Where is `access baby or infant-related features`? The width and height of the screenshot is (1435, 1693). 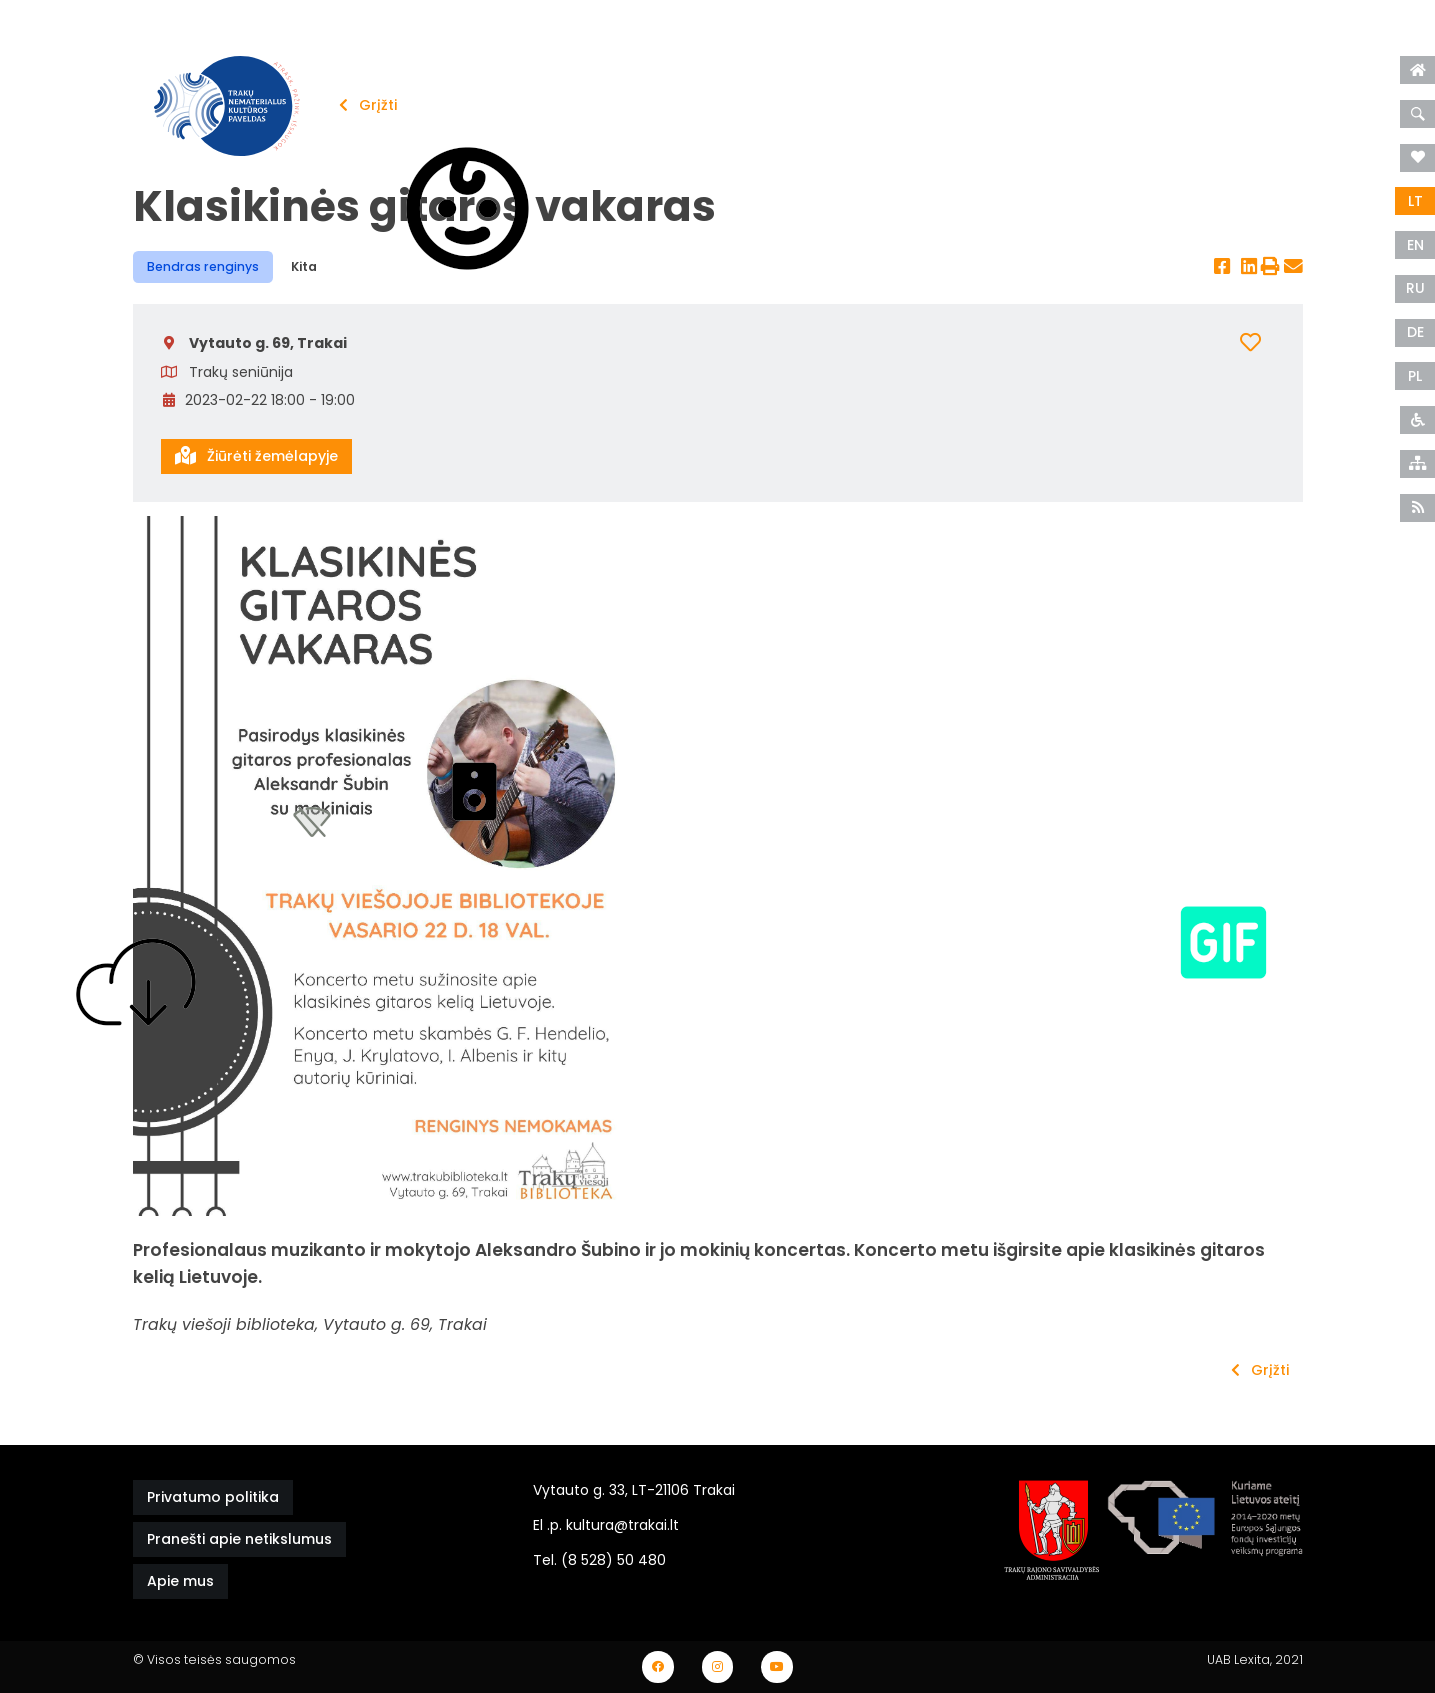
access baby or infant-related features is located at coordinates (467, 208).